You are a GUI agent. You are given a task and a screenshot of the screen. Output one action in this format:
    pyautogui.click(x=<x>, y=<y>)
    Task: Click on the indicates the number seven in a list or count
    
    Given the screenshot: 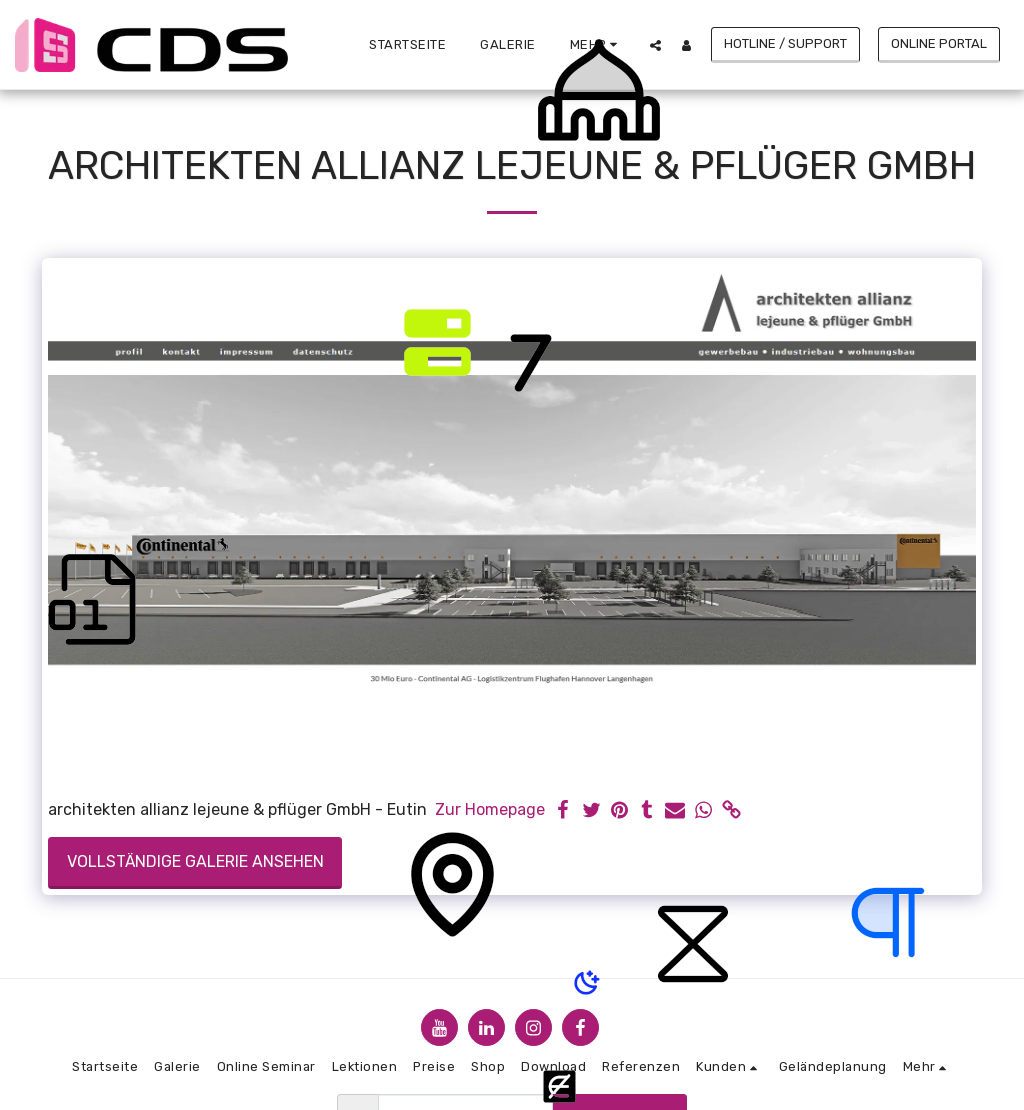 What is the action you would take?
    pyautogui.click(x=531, y=363)
    